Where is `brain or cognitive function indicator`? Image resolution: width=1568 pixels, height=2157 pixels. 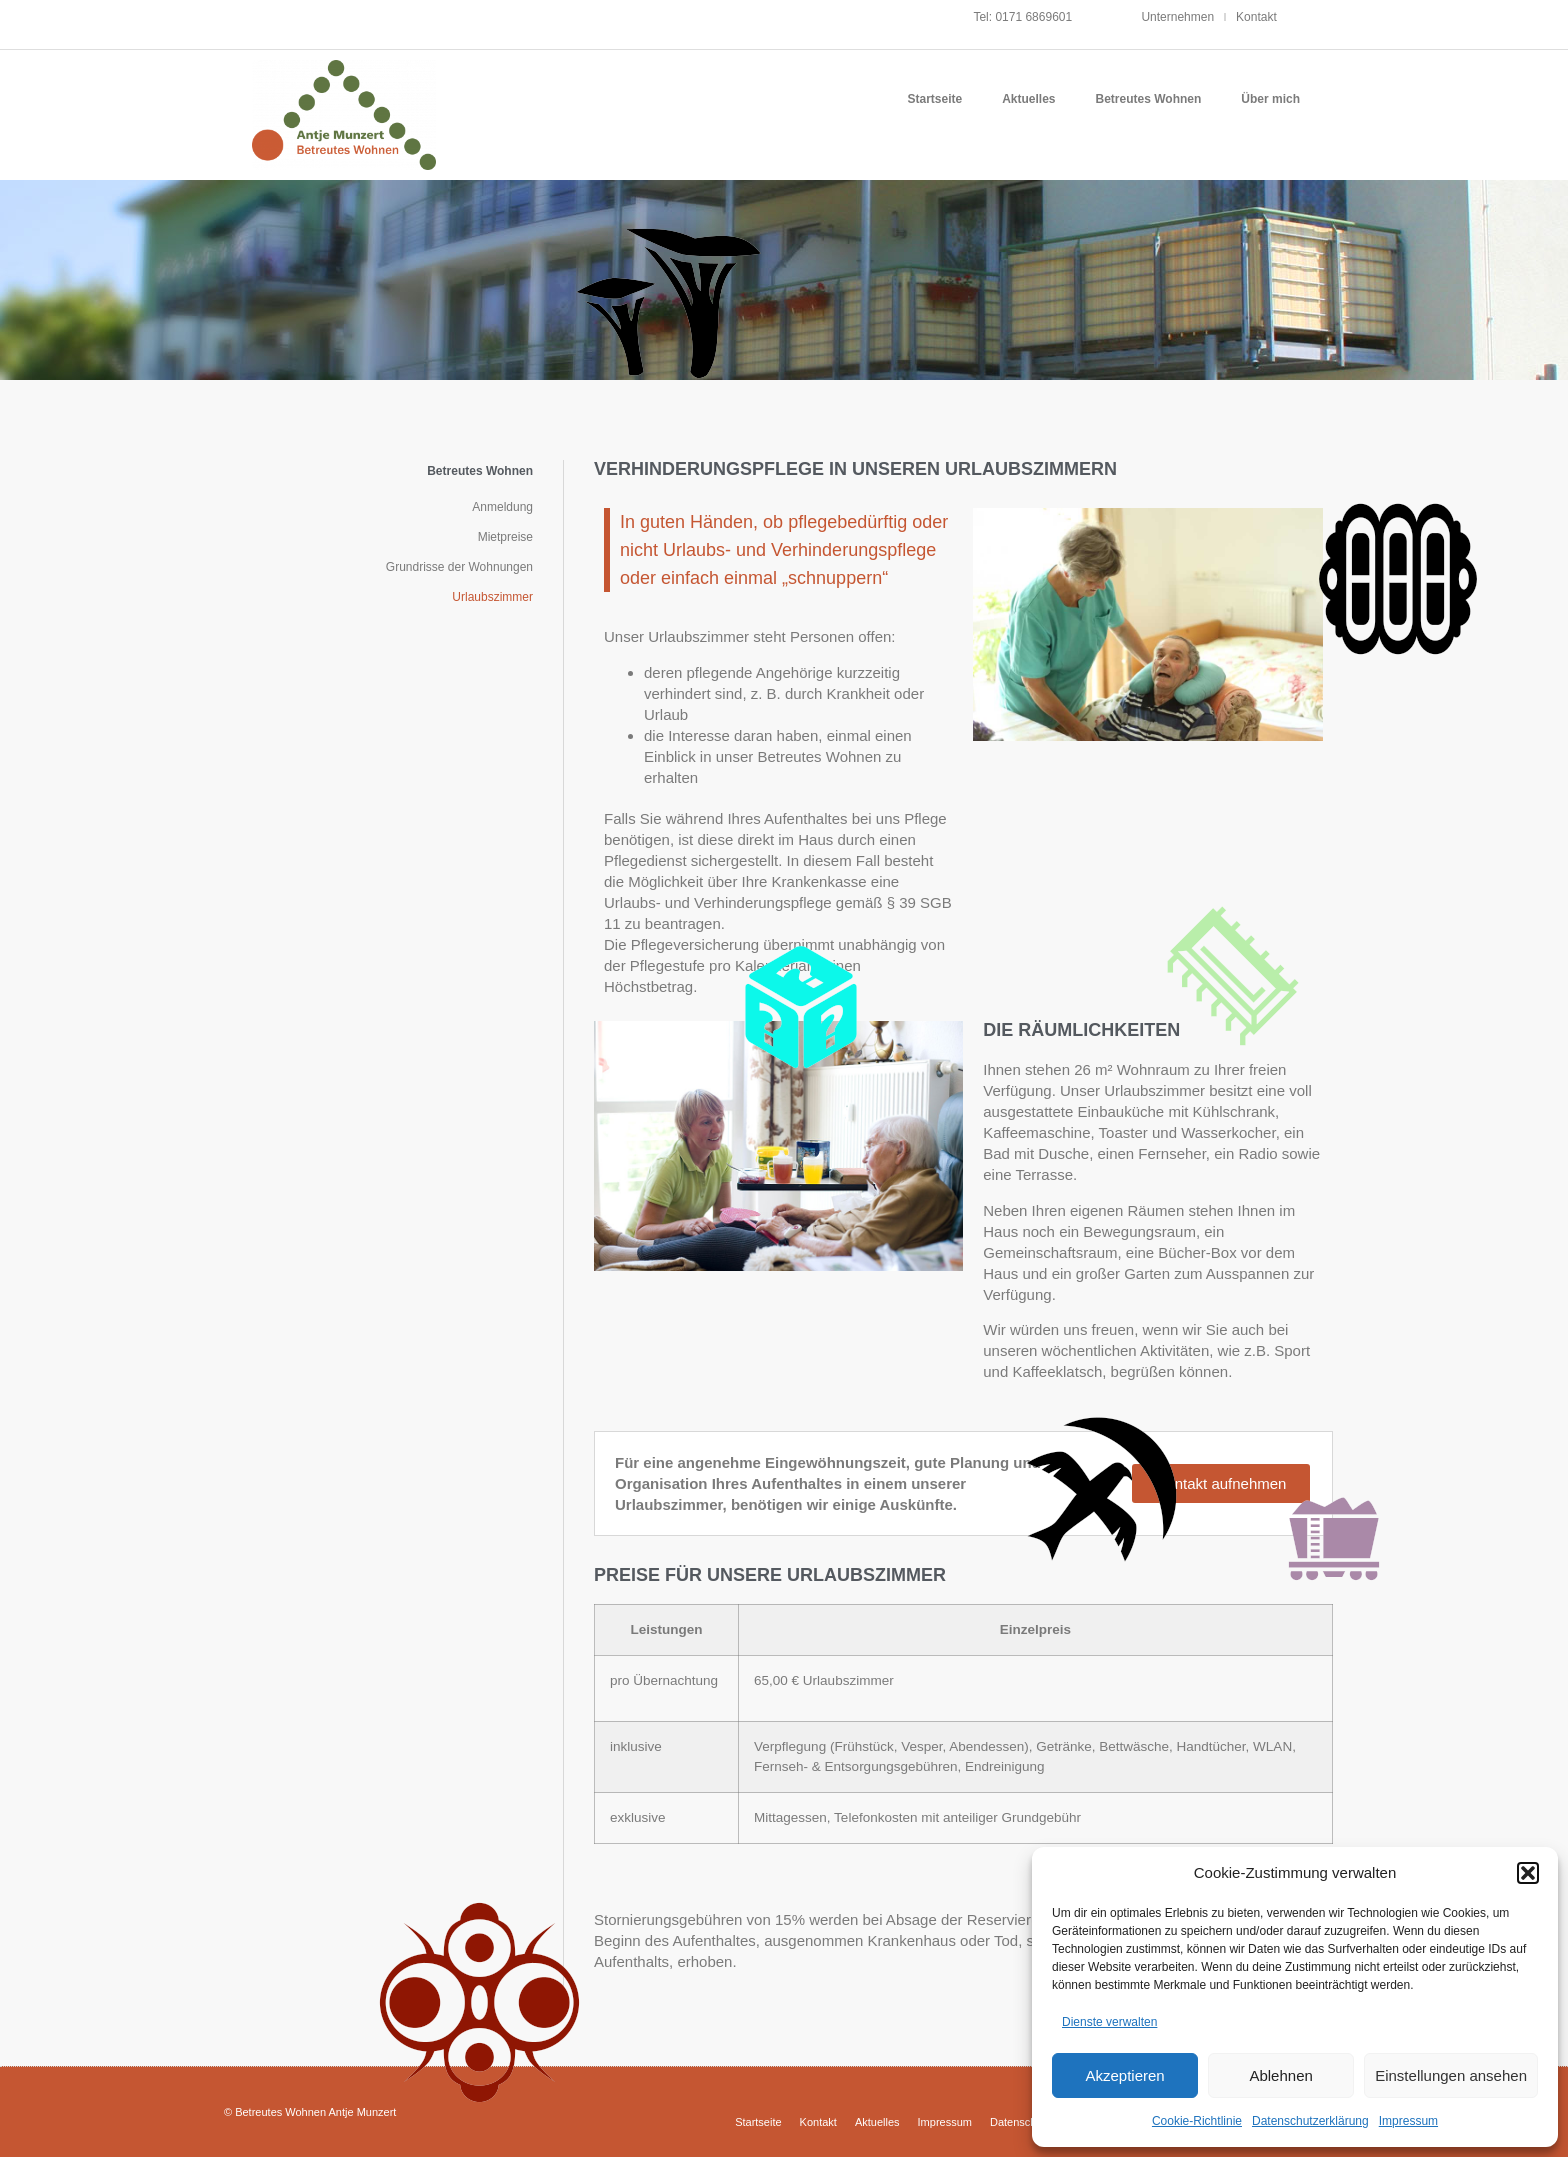 brain or cognitive function indicator is located at coordinates (1398, 579).